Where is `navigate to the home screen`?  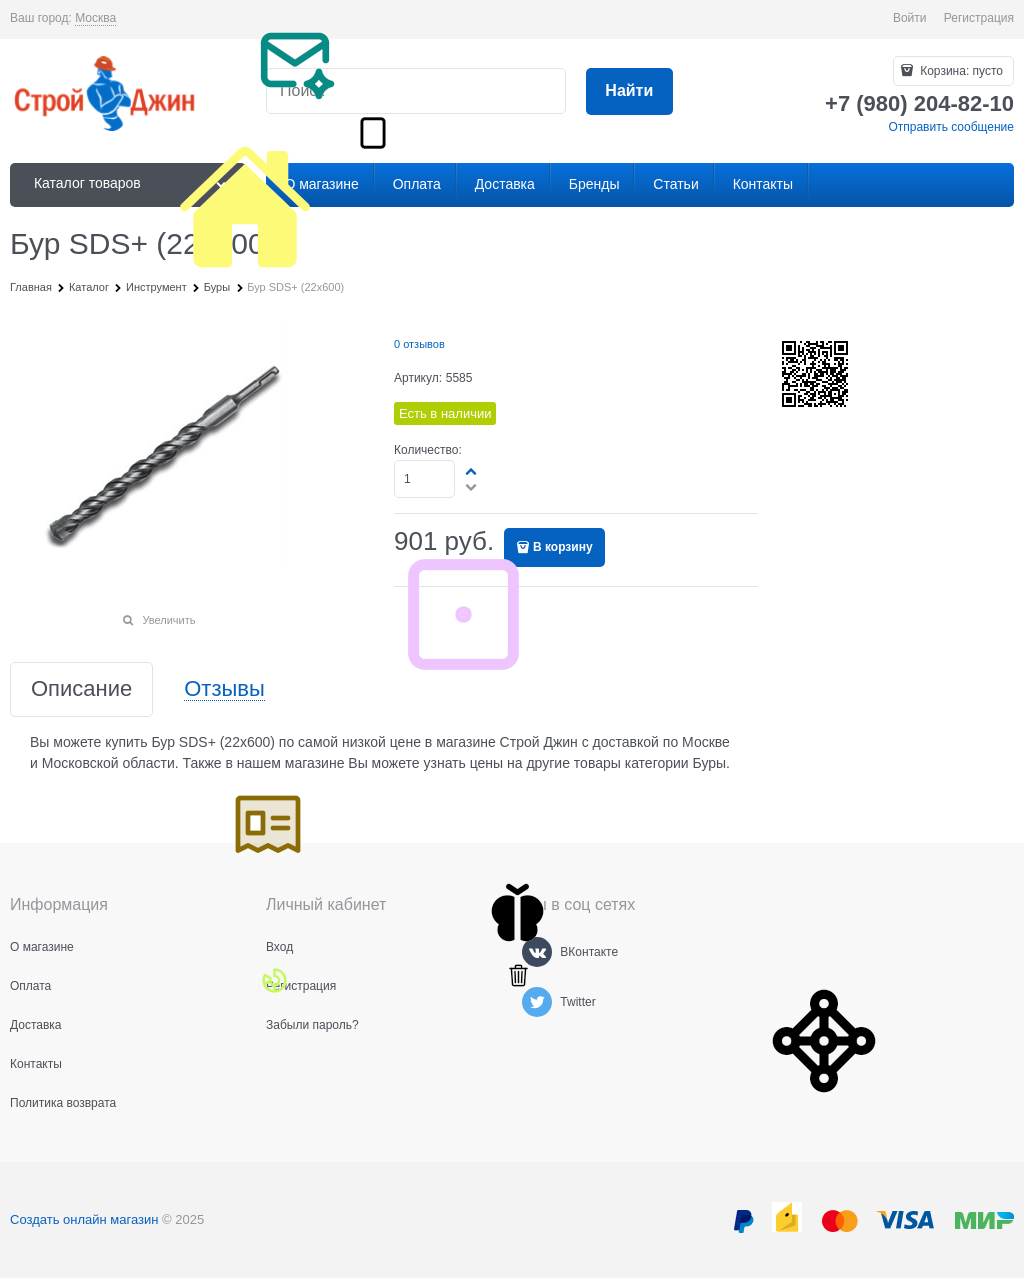 navigate to the home screen is located at coordinates (245, 207).